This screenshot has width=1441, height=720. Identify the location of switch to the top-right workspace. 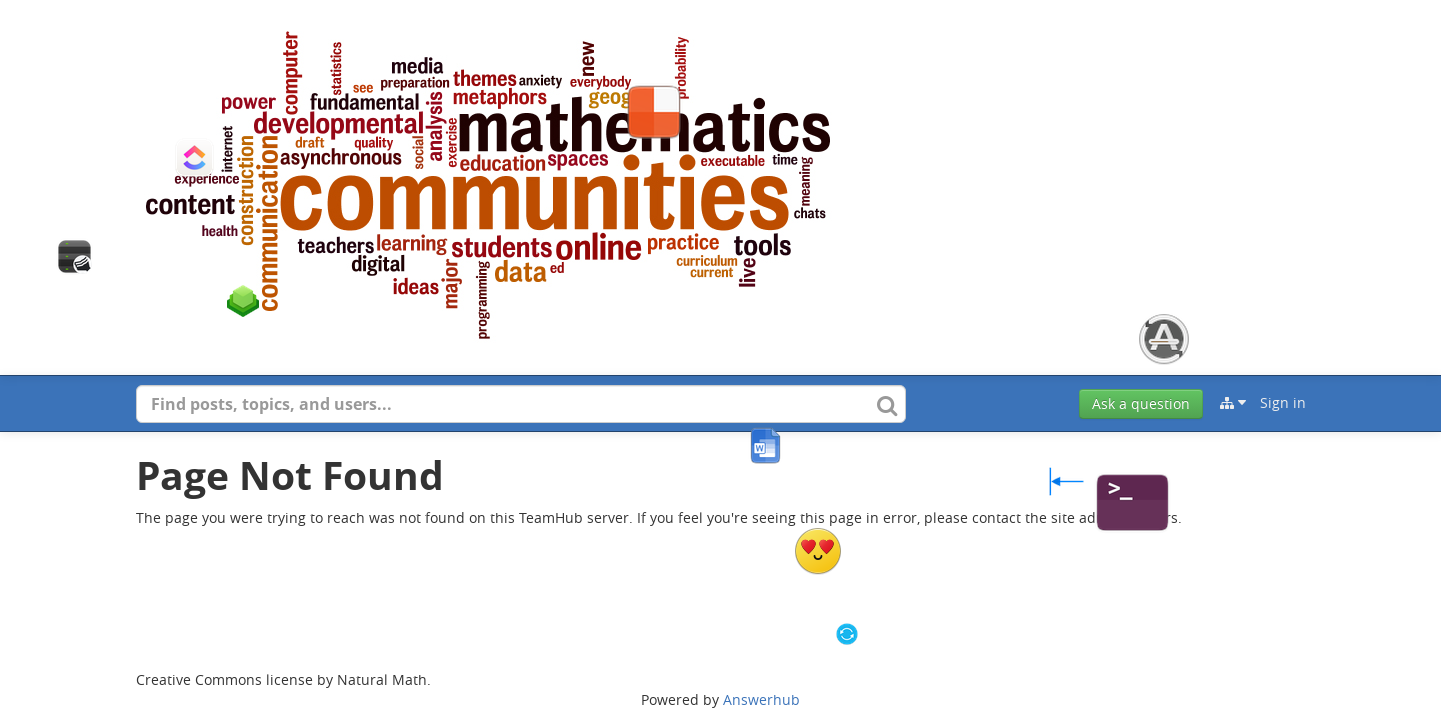
(654, 112).